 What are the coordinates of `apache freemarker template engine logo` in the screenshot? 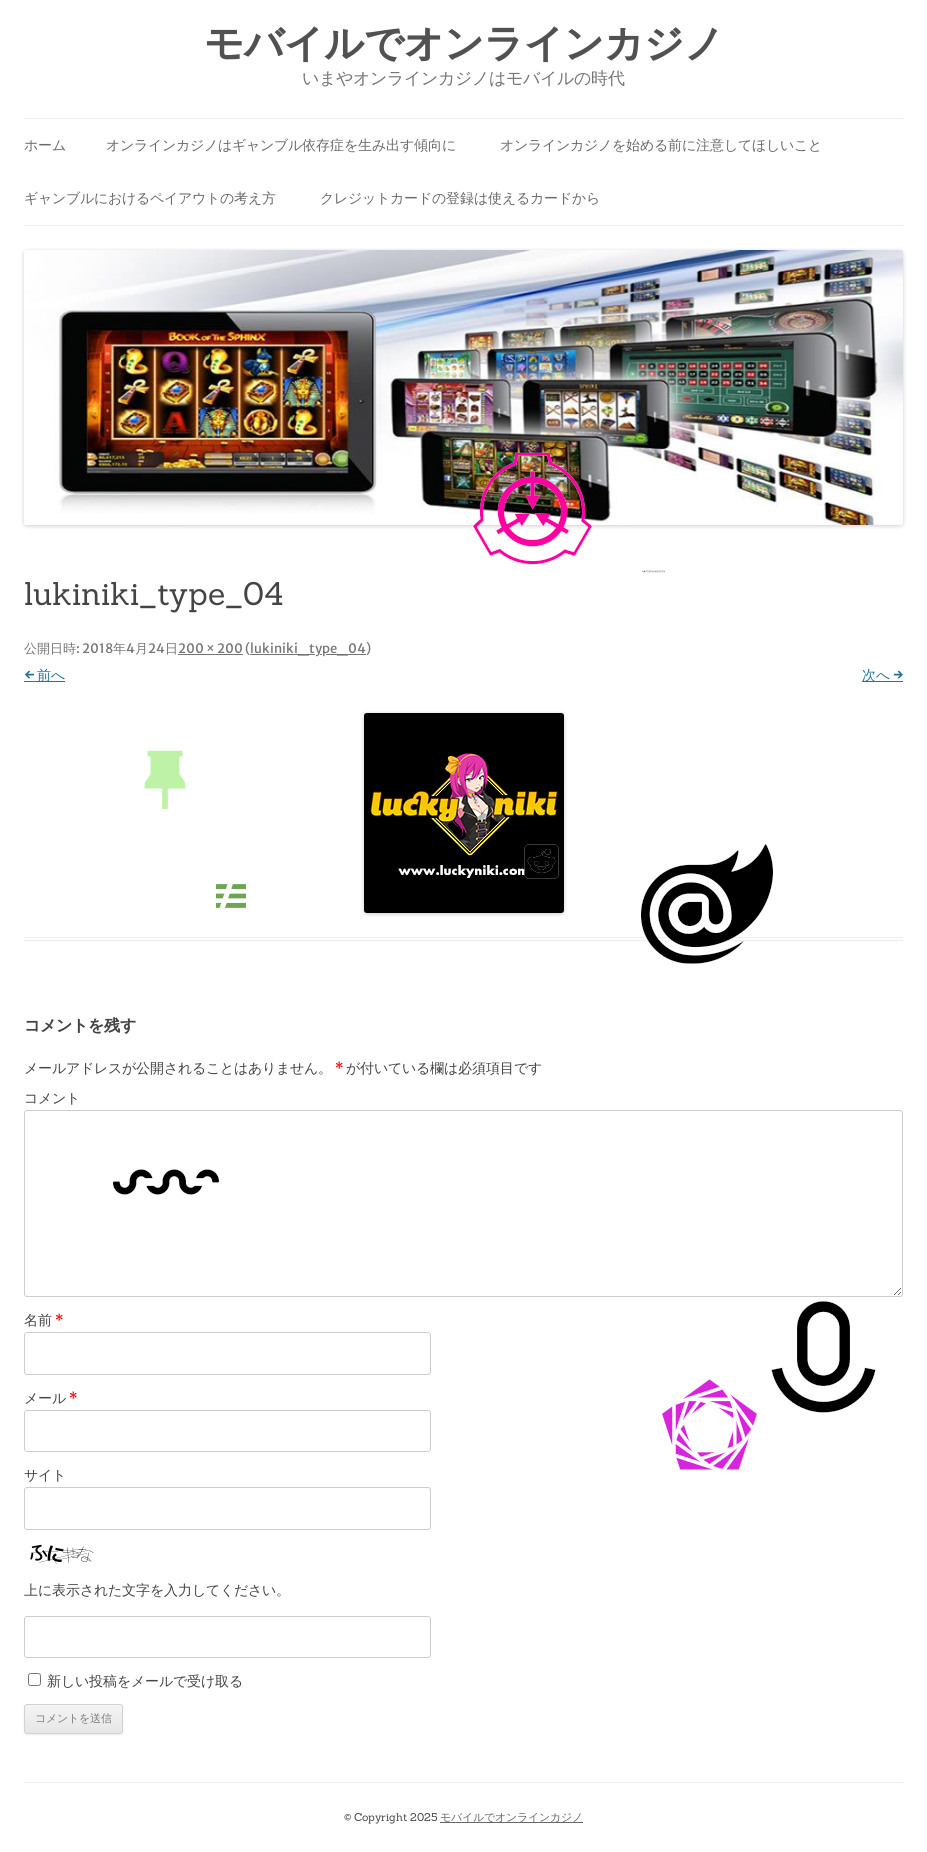 It's located at (653, 571).